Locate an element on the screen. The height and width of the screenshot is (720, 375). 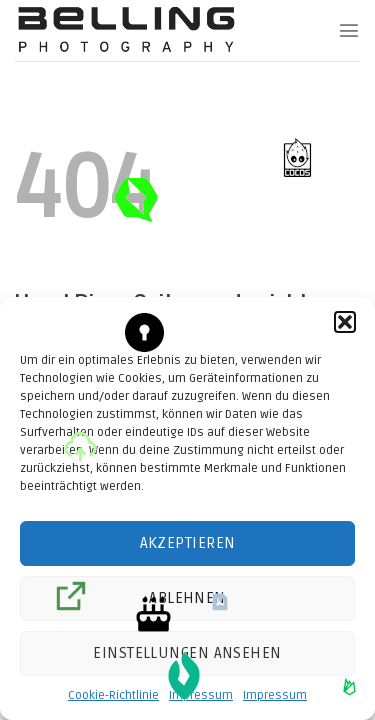
Firebase platform logo is located at coordinates (349, 686).